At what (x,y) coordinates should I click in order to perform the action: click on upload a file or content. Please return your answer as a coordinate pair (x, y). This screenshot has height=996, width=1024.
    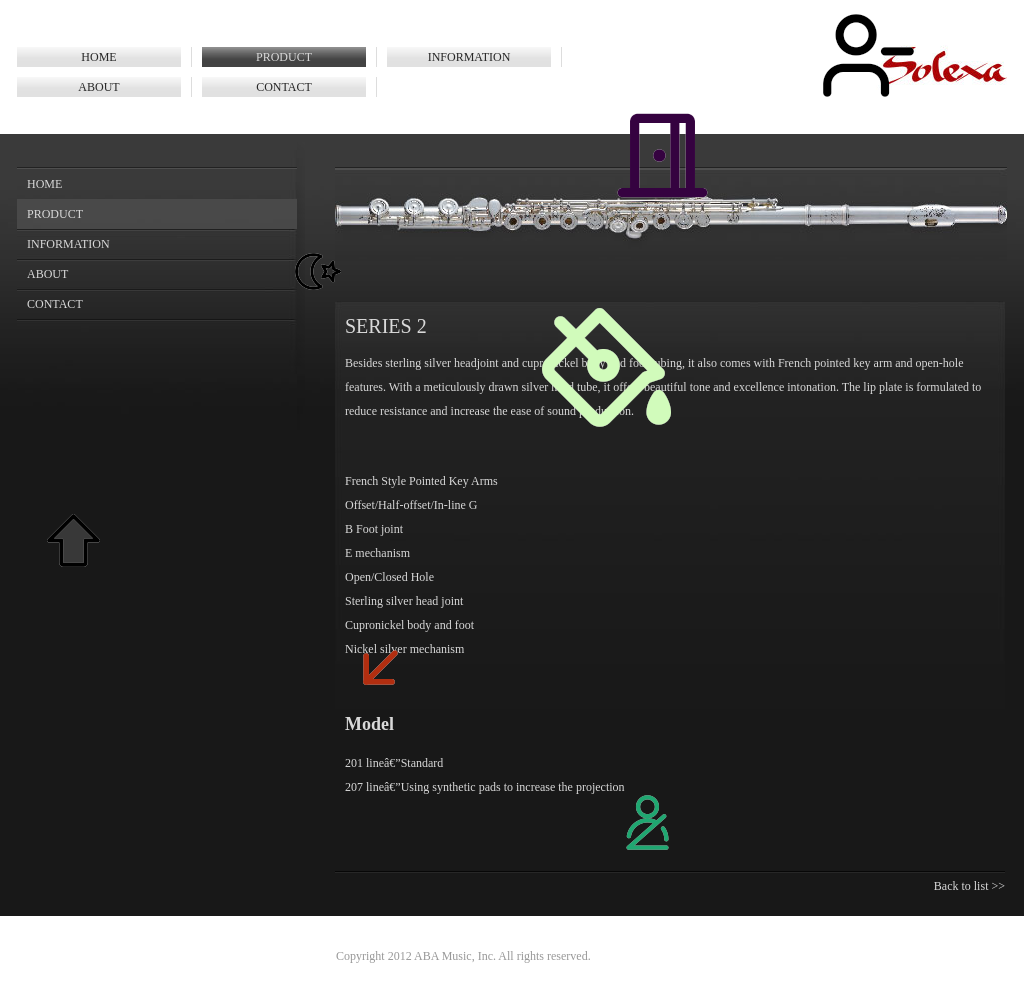
    Looking at the image, I should click on (73, 542).